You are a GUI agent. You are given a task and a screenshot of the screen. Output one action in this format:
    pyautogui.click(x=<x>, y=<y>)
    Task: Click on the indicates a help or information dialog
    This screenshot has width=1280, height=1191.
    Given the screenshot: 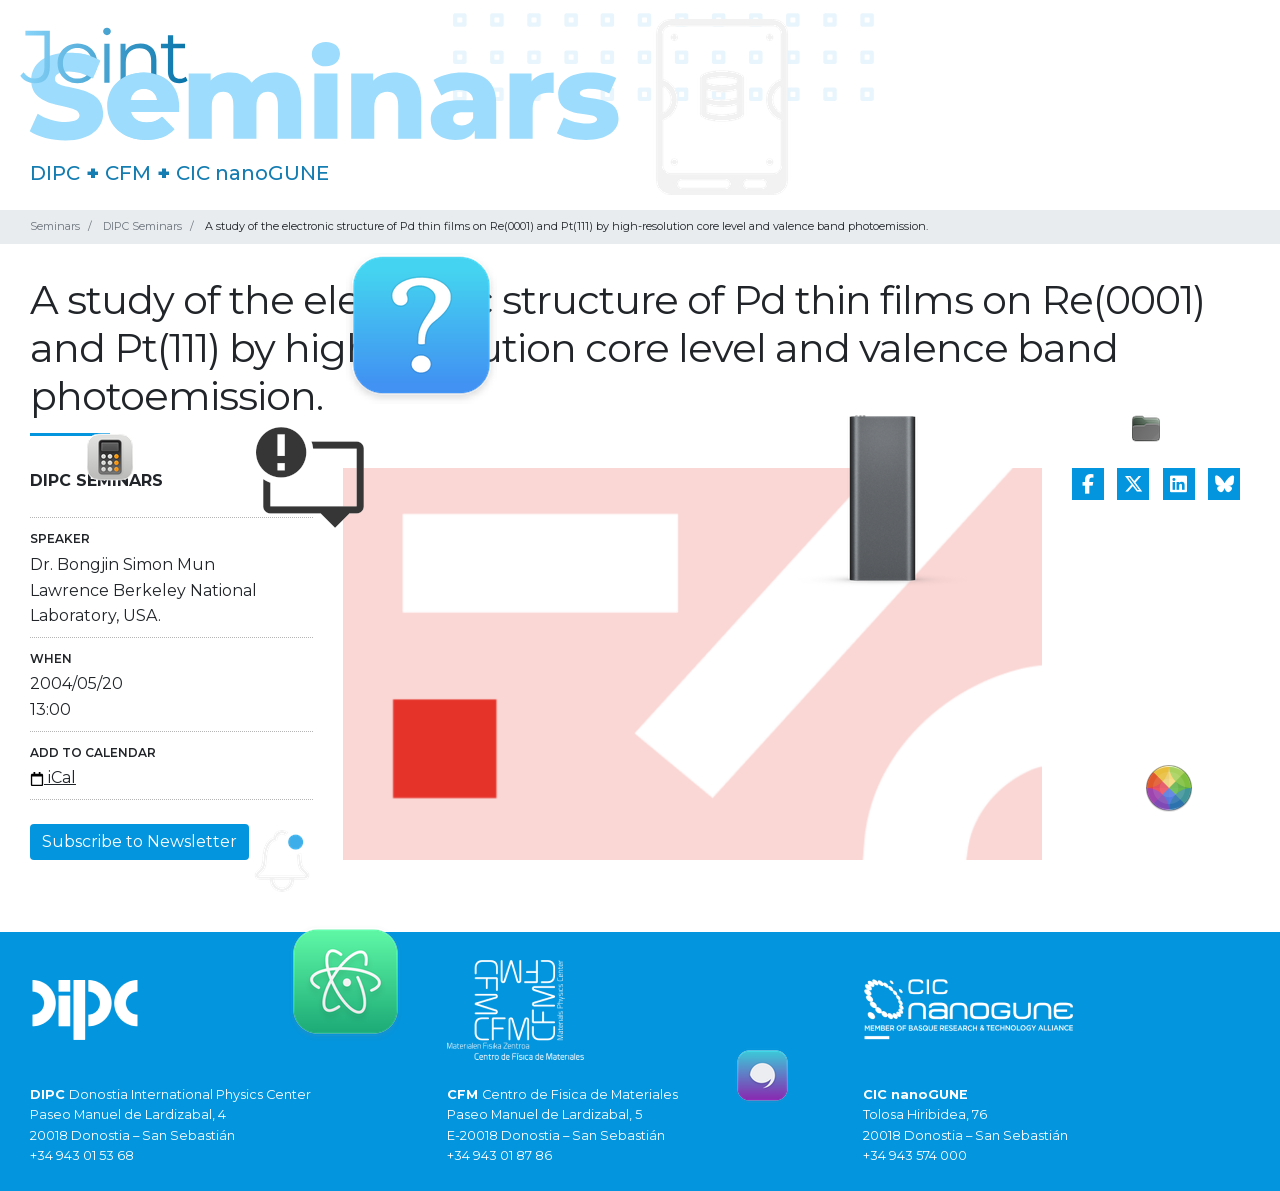 What is the action you would take?
    pyautogui.click(x=421, y=328)
    